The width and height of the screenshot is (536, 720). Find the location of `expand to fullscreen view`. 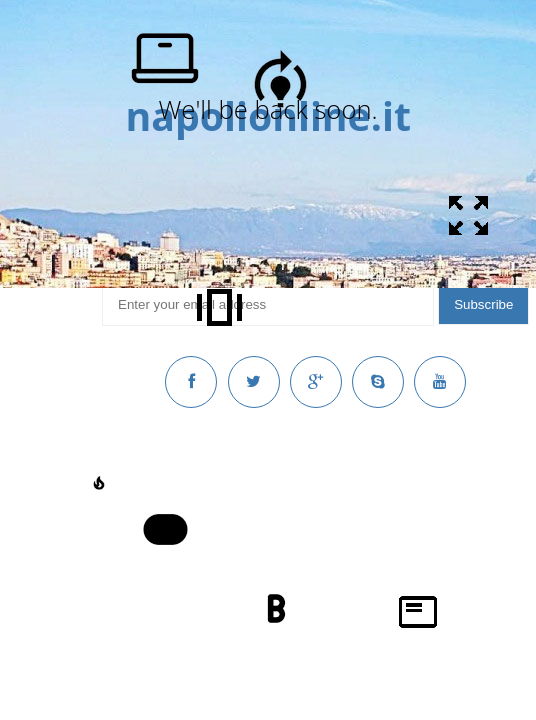

expand to fullscreen view is located at coordinates (468, 215).